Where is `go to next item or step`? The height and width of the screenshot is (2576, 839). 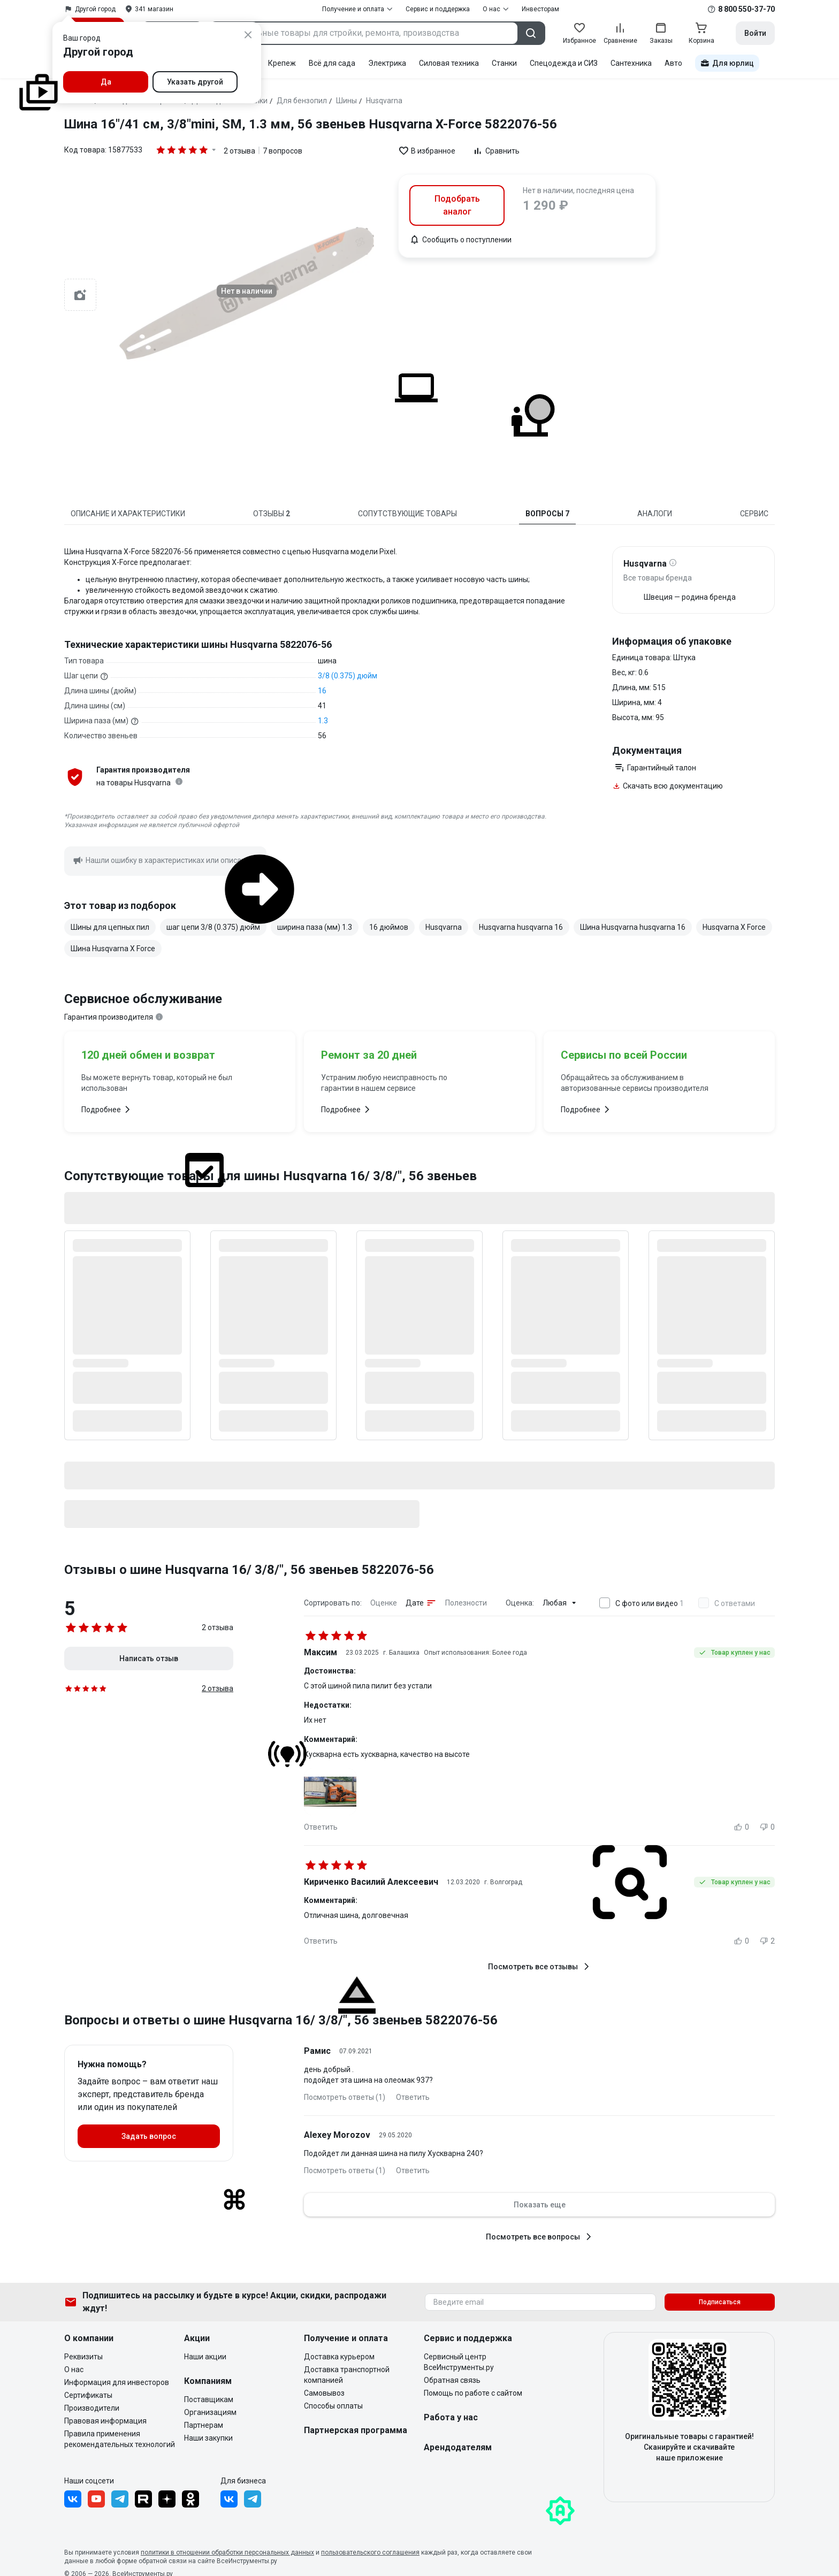 go to next item or step is located at coordinates (260, 889).